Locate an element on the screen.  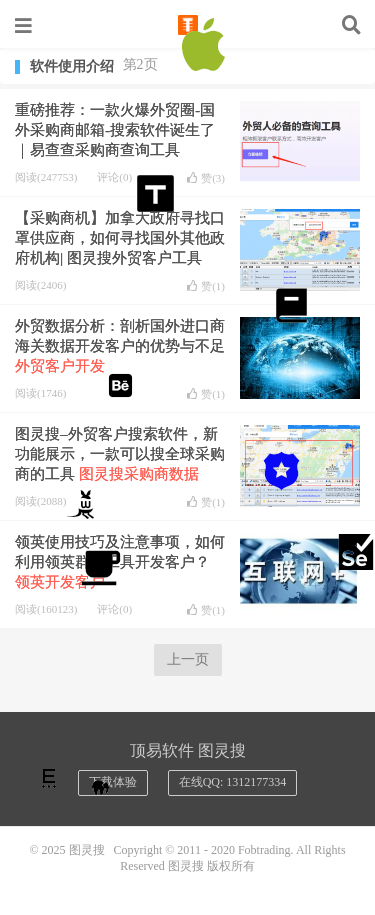
launch MAMP local server application is located at coordinates (100, 787).